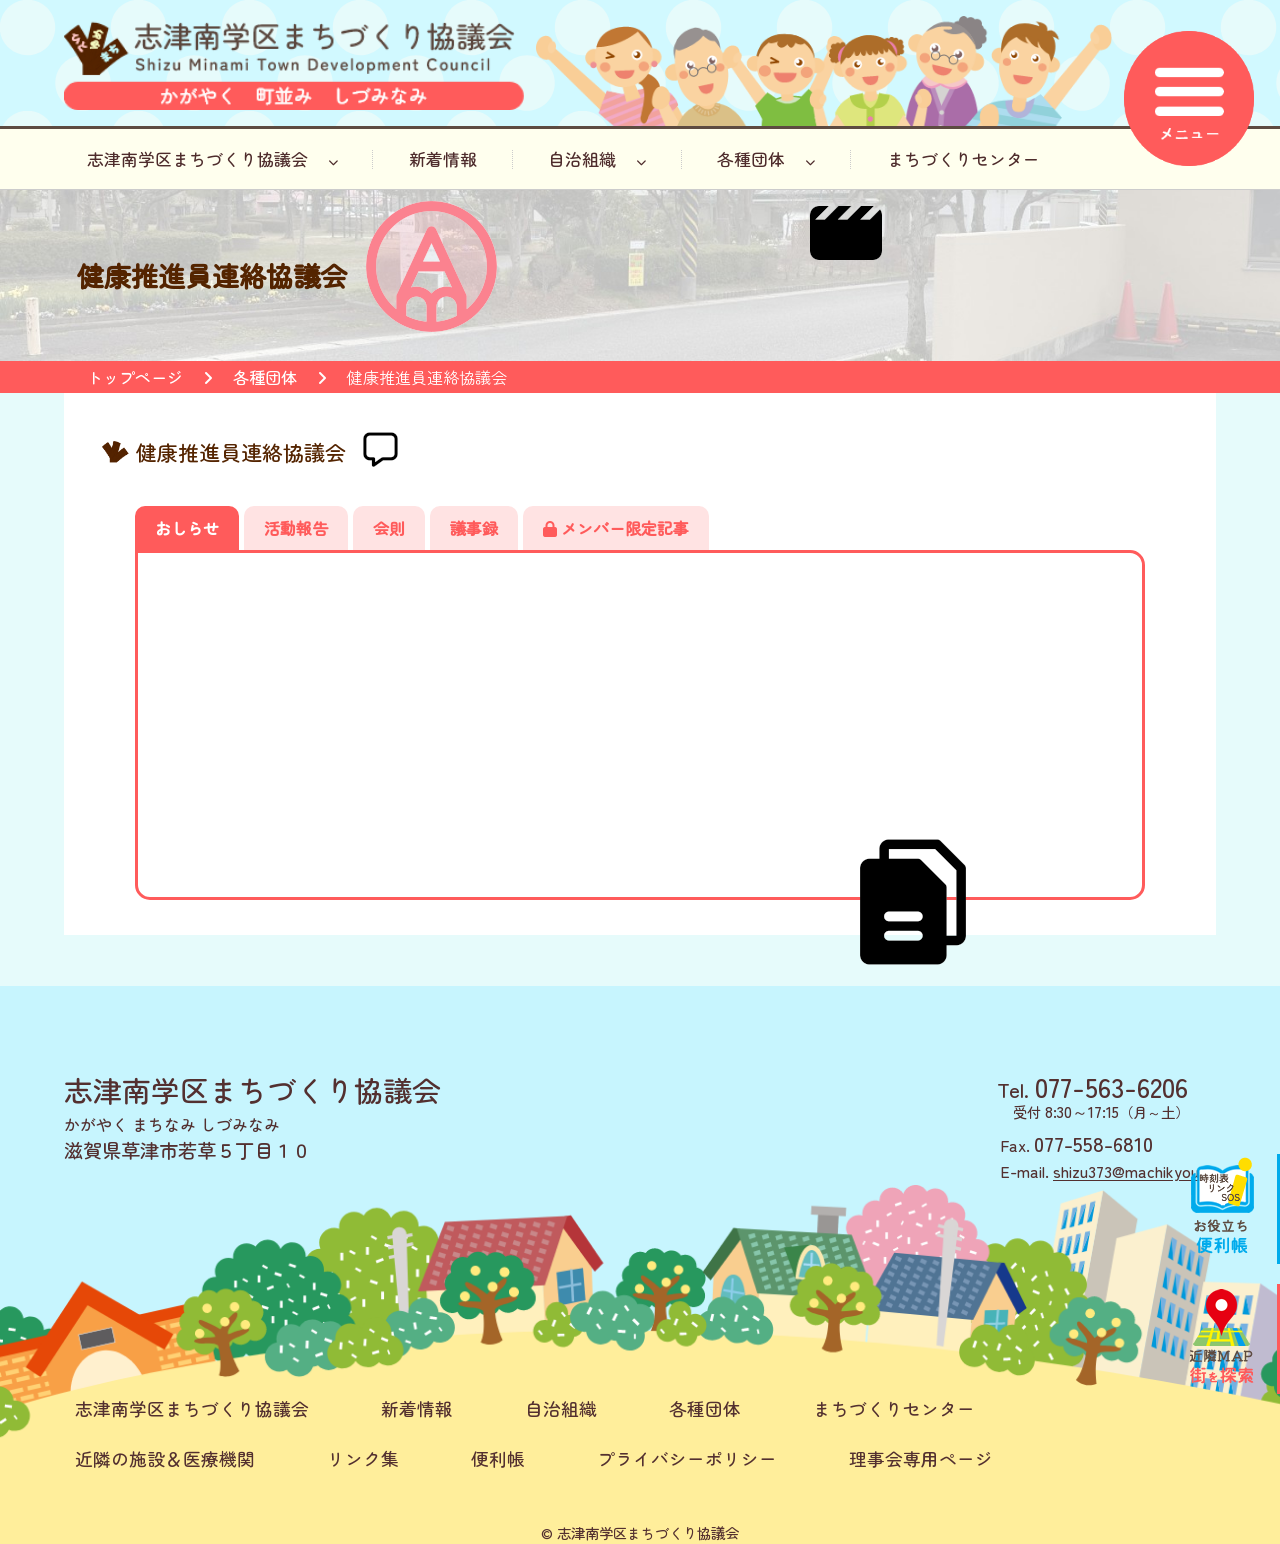  I want to click on open messaging or chat, so click(380, 447).